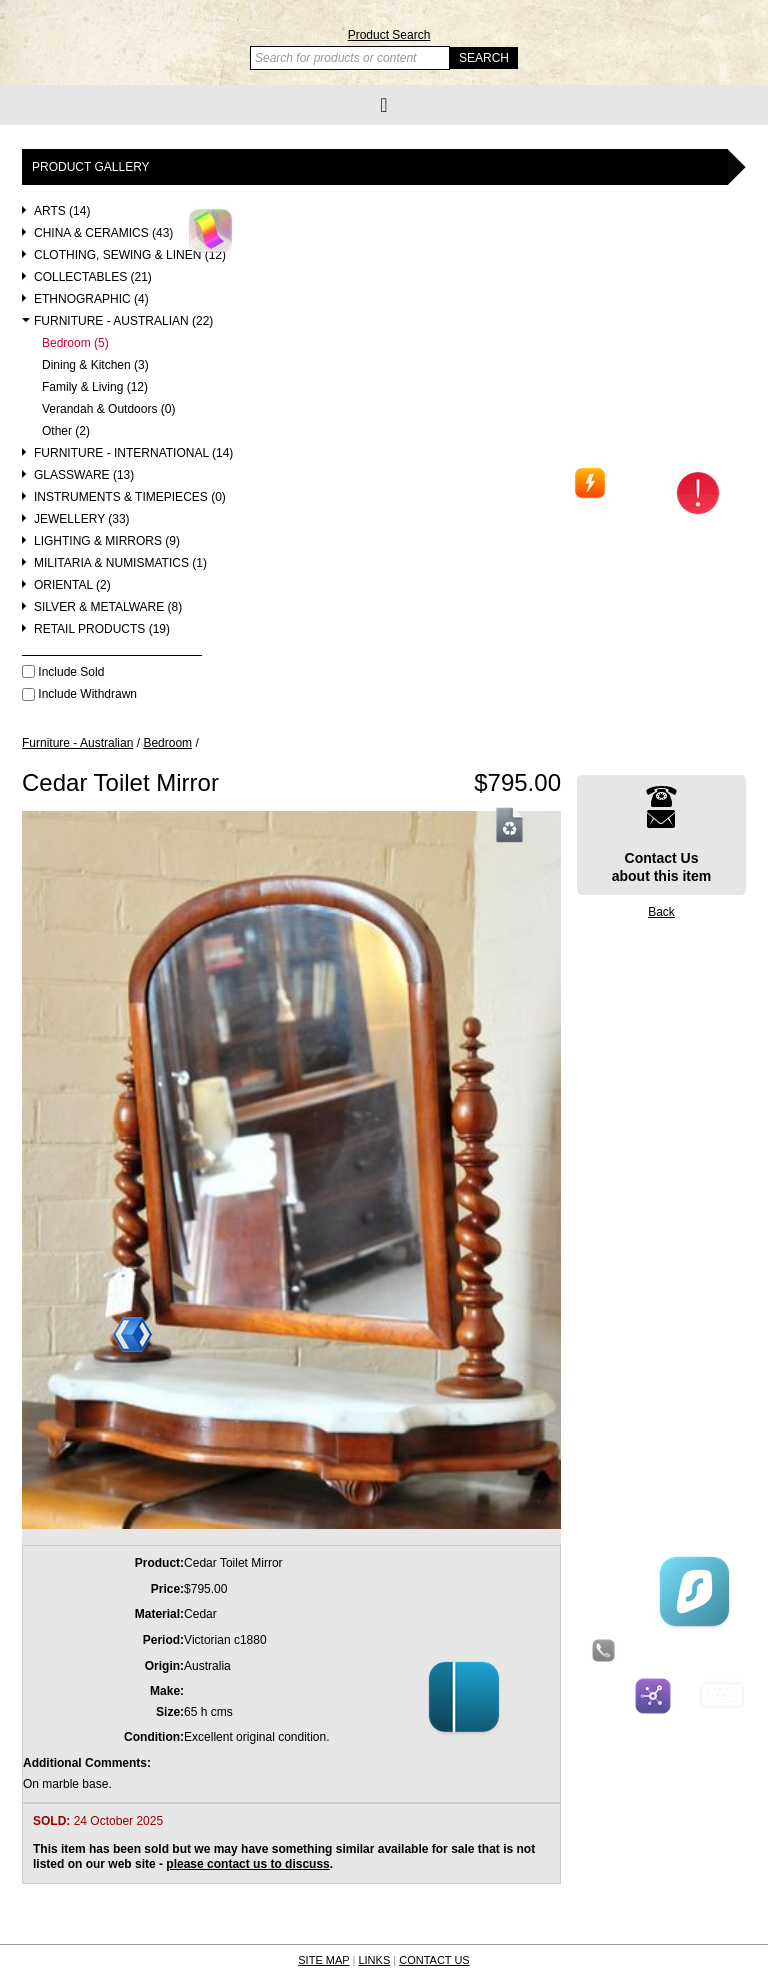  What do you see at coordinates (132, 1334) in the screenshot?
I see `open the interface settings application` at bounding box center [132, 1334].